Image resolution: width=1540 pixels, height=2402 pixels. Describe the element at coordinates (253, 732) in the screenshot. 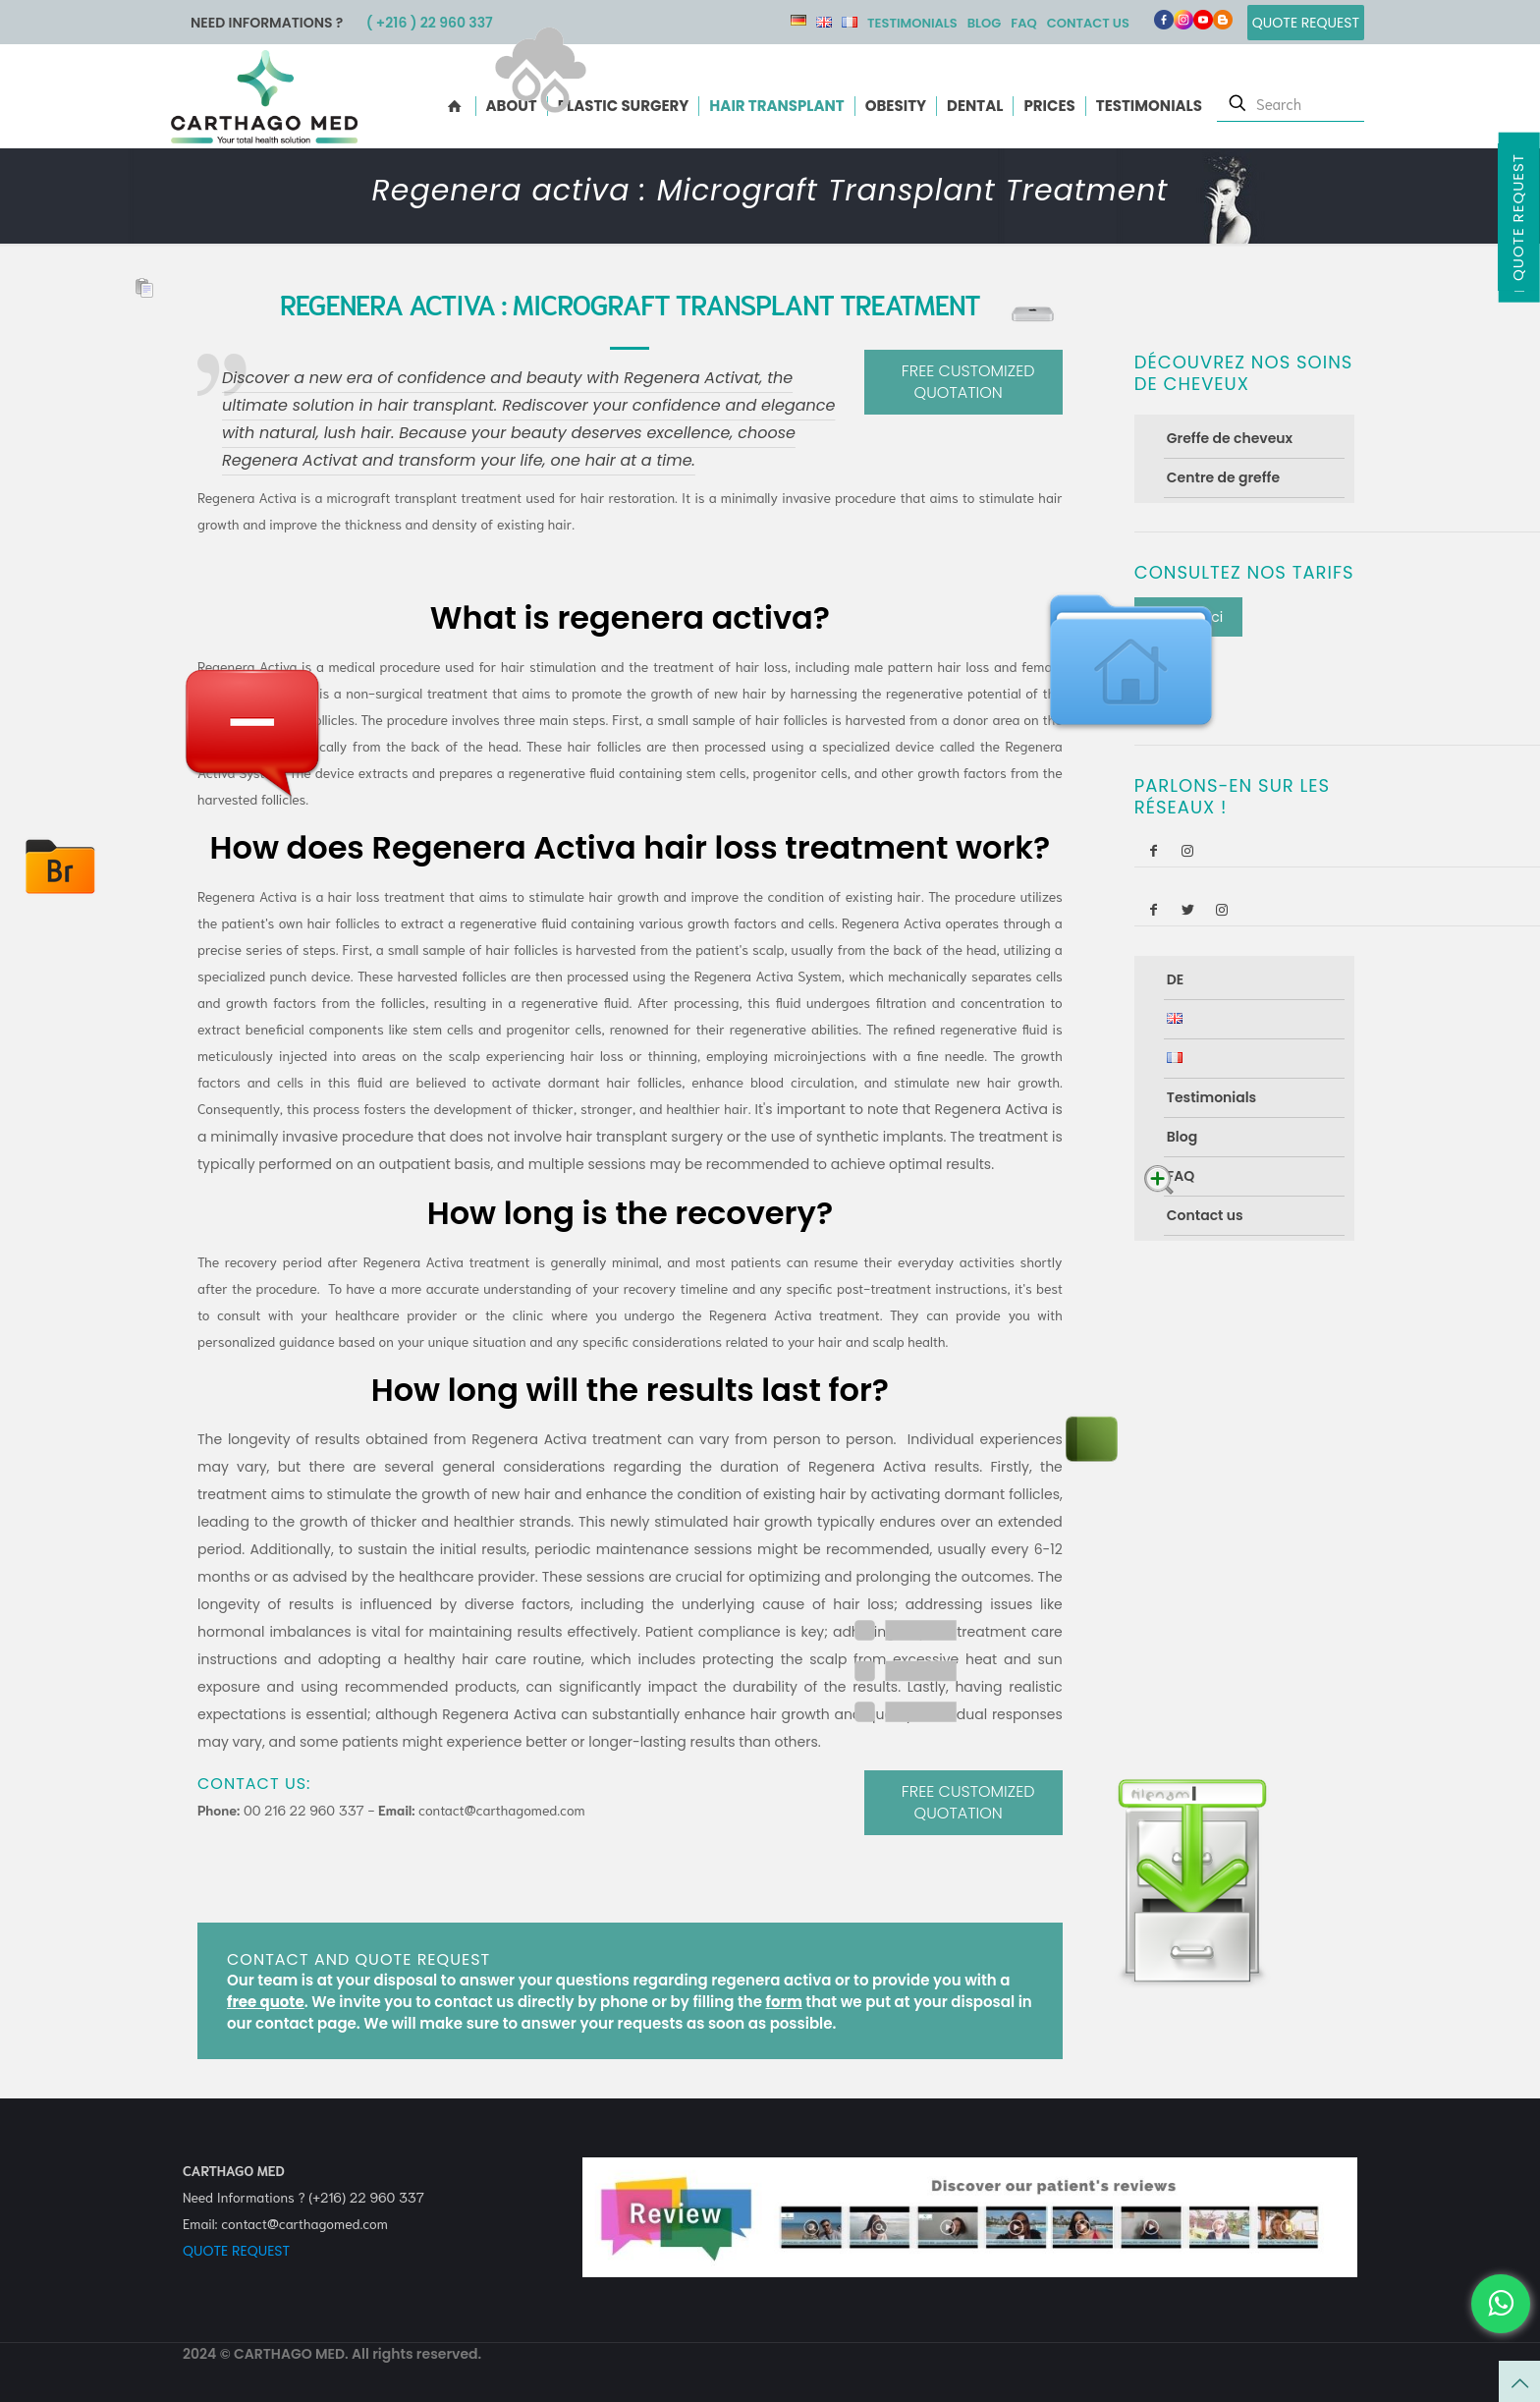

I see `user status: busy or do not disturb` at that location.